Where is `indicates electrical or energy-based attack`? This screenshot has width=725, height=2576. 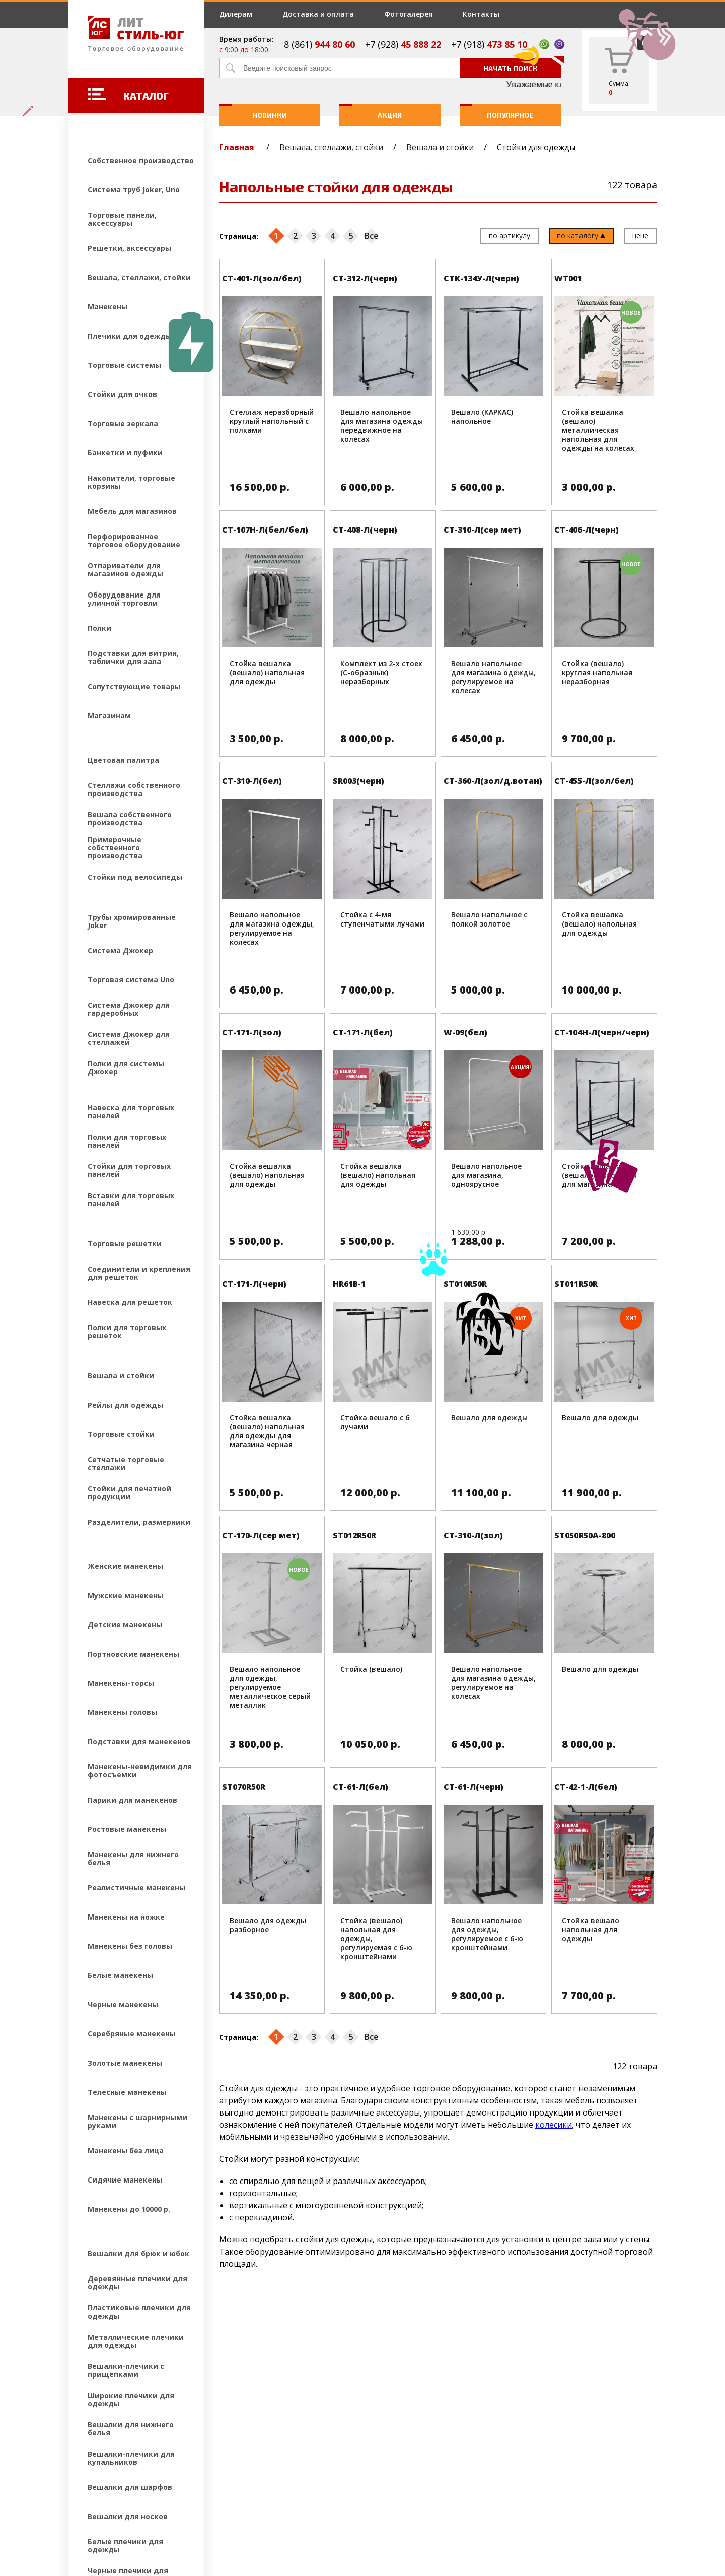 indicates electrical or energy-based attack is located at coordinates (647, 34).